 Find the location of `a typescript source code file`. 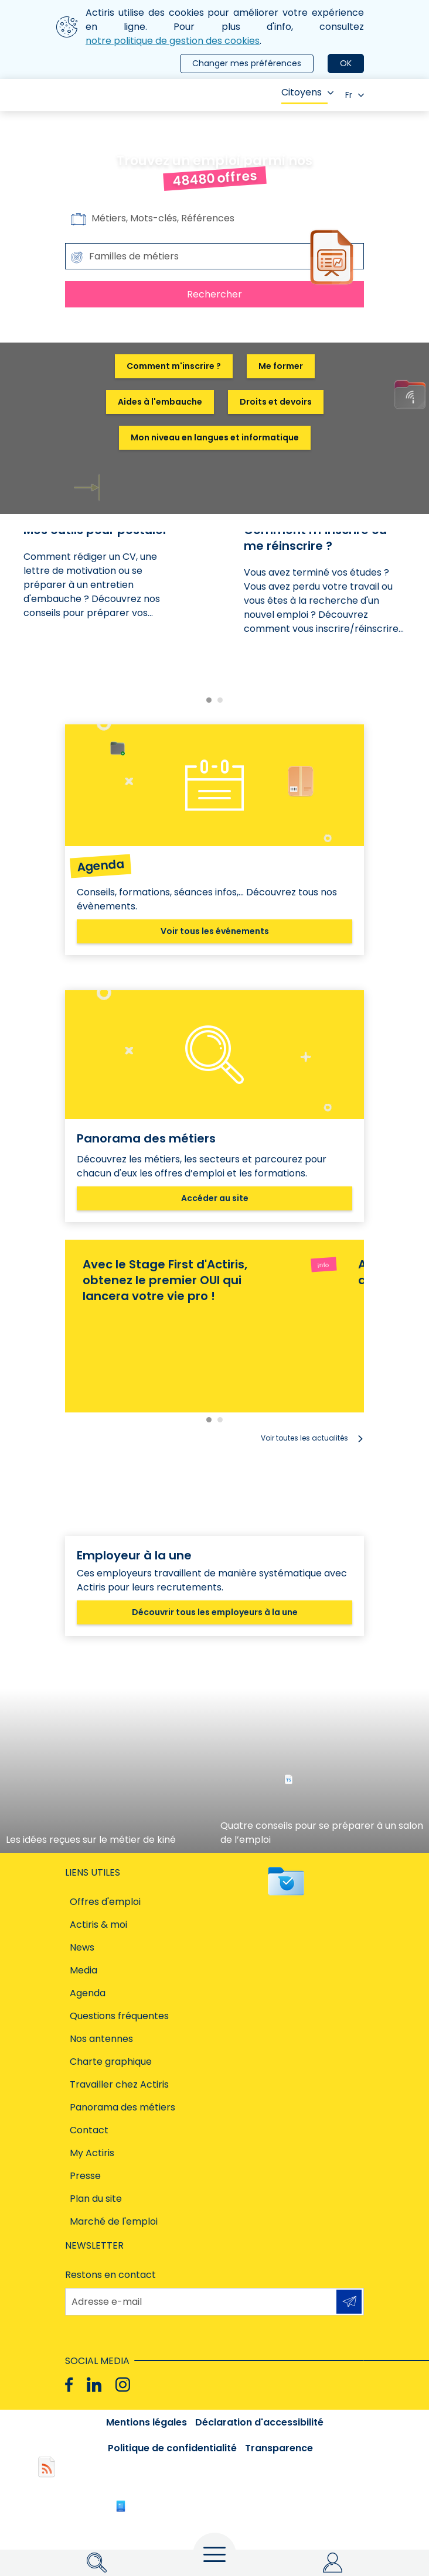

a typescript source code file is located at coordinates (288, 1779).